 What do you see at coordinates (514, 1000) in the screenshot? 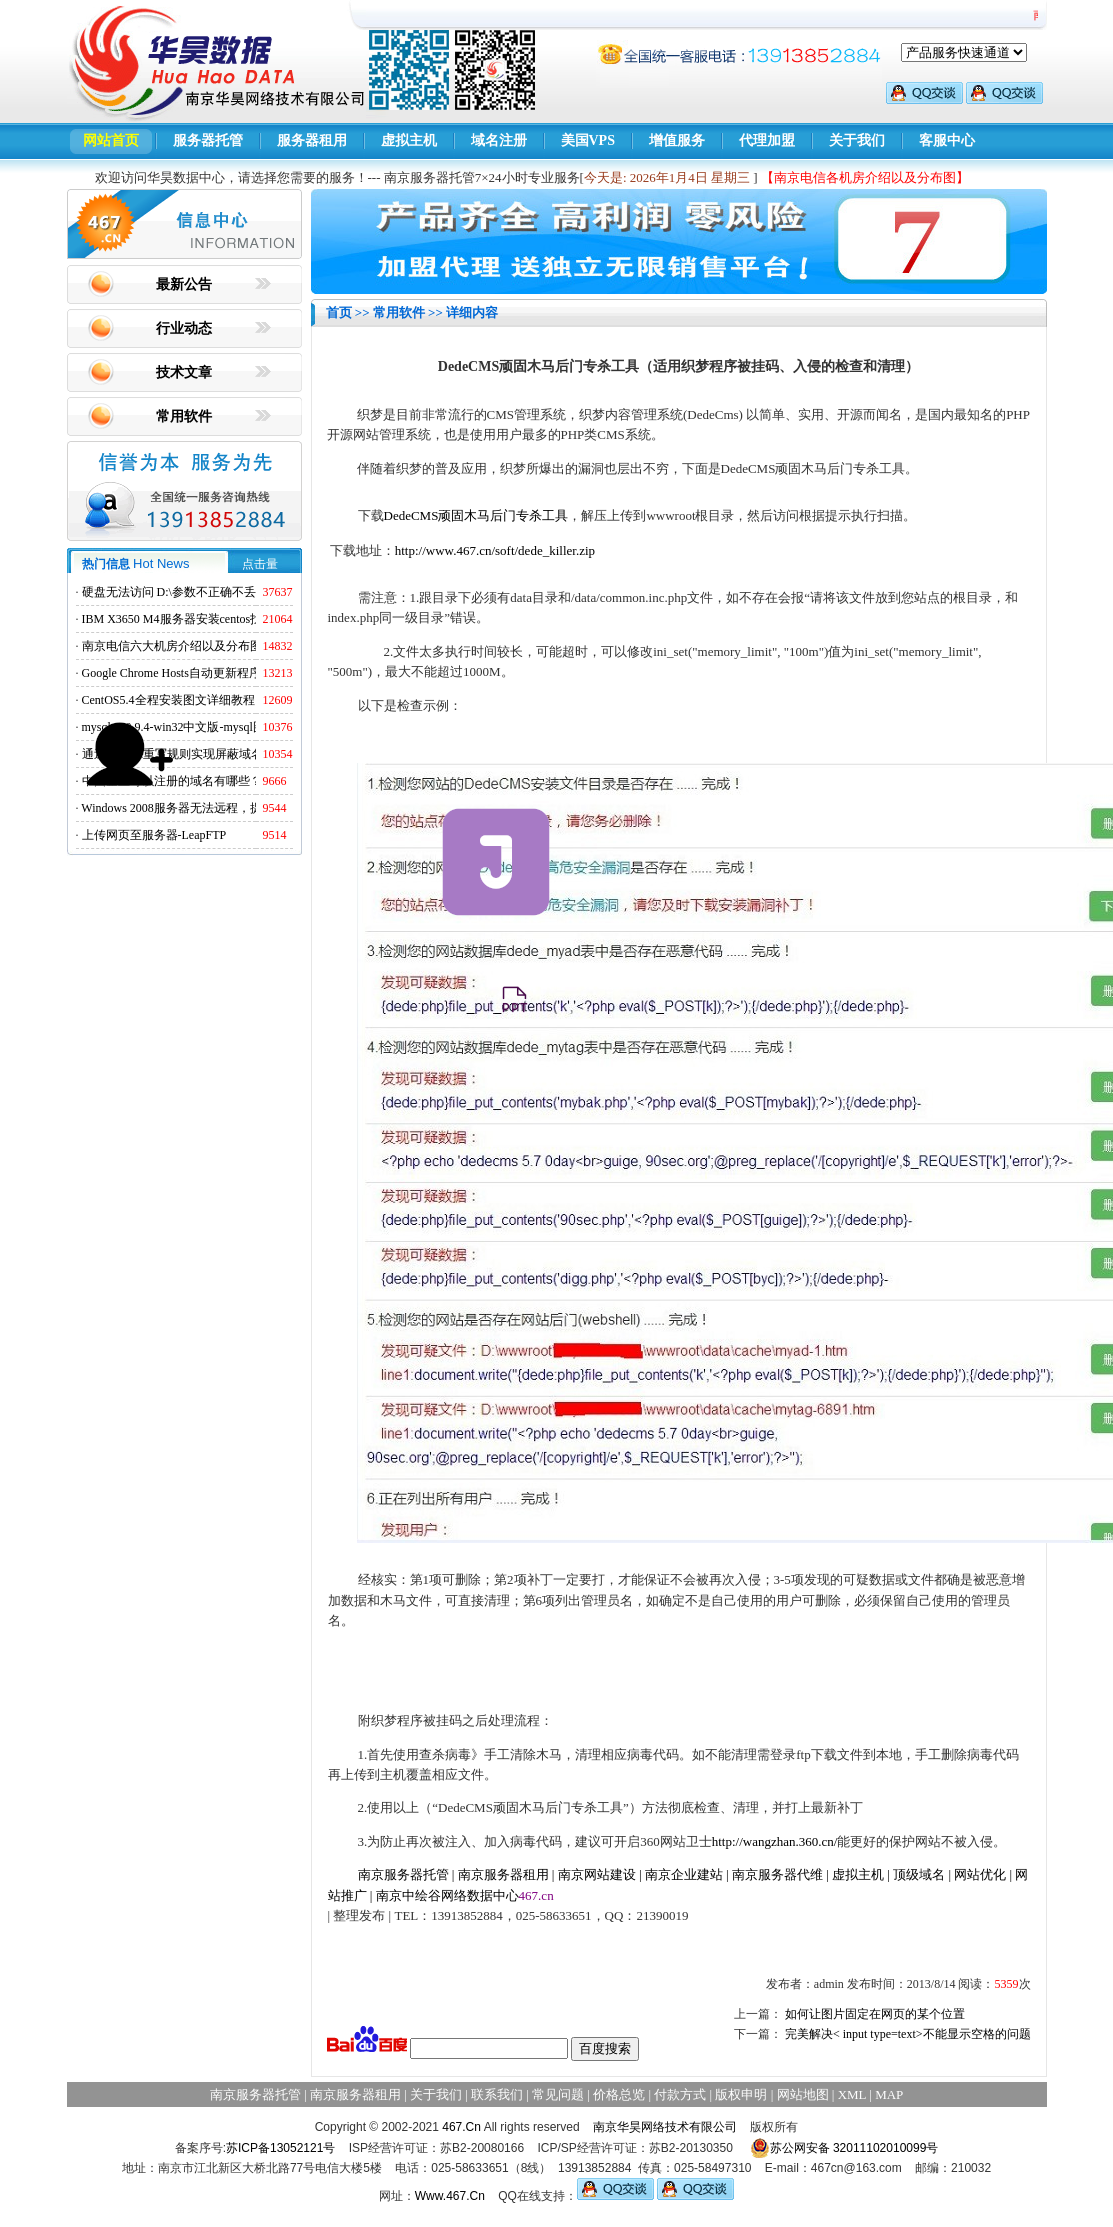
I see `open a PowerPoint presentation file` at bounding box center [514, 1000].